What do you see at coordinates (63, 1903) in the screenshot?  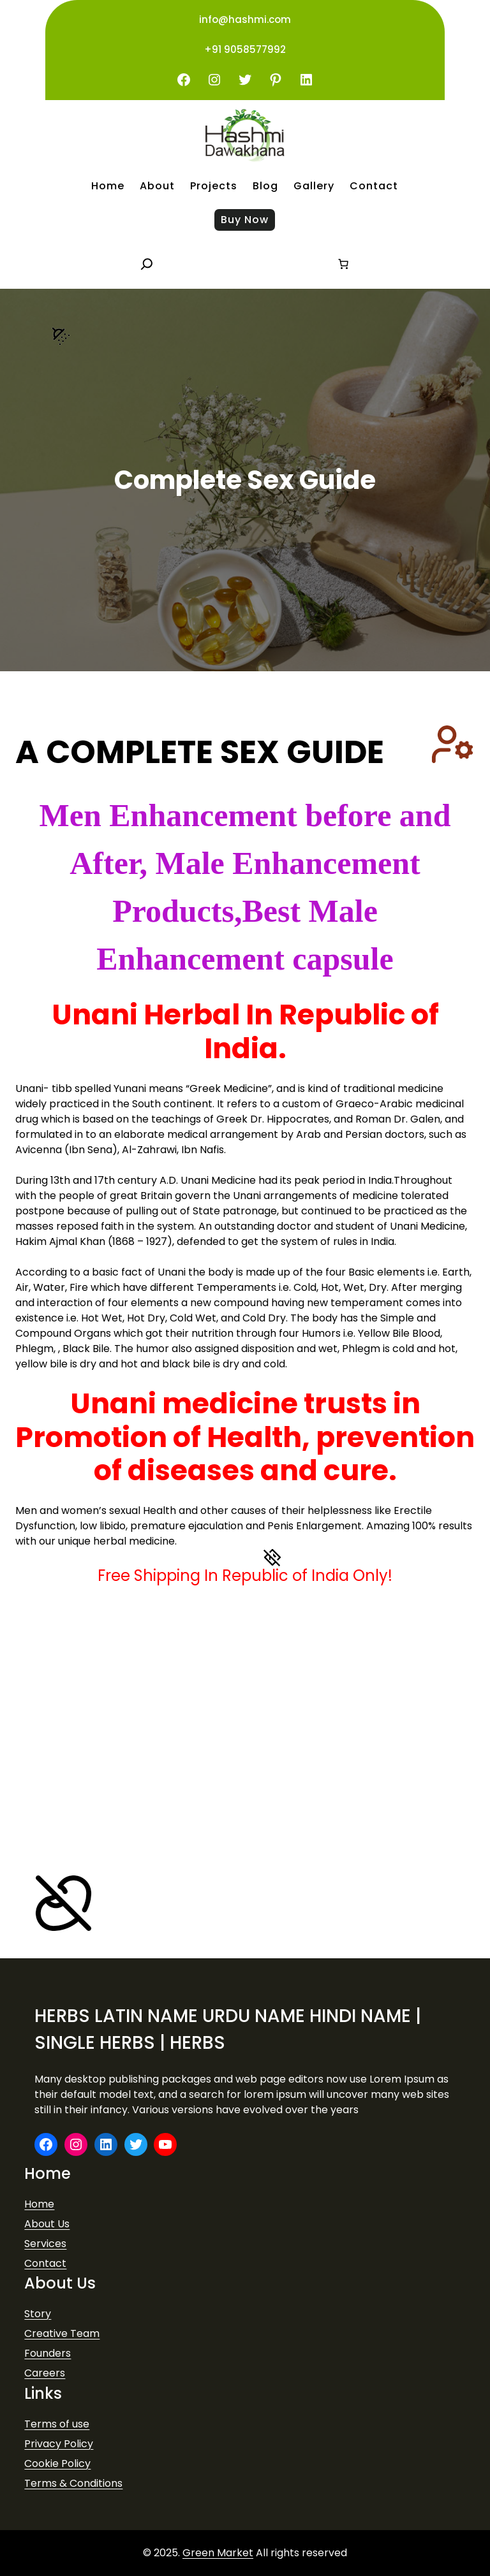 I see `indicates item contains no beans or is bean-free` at bounding box center [63, 1903].